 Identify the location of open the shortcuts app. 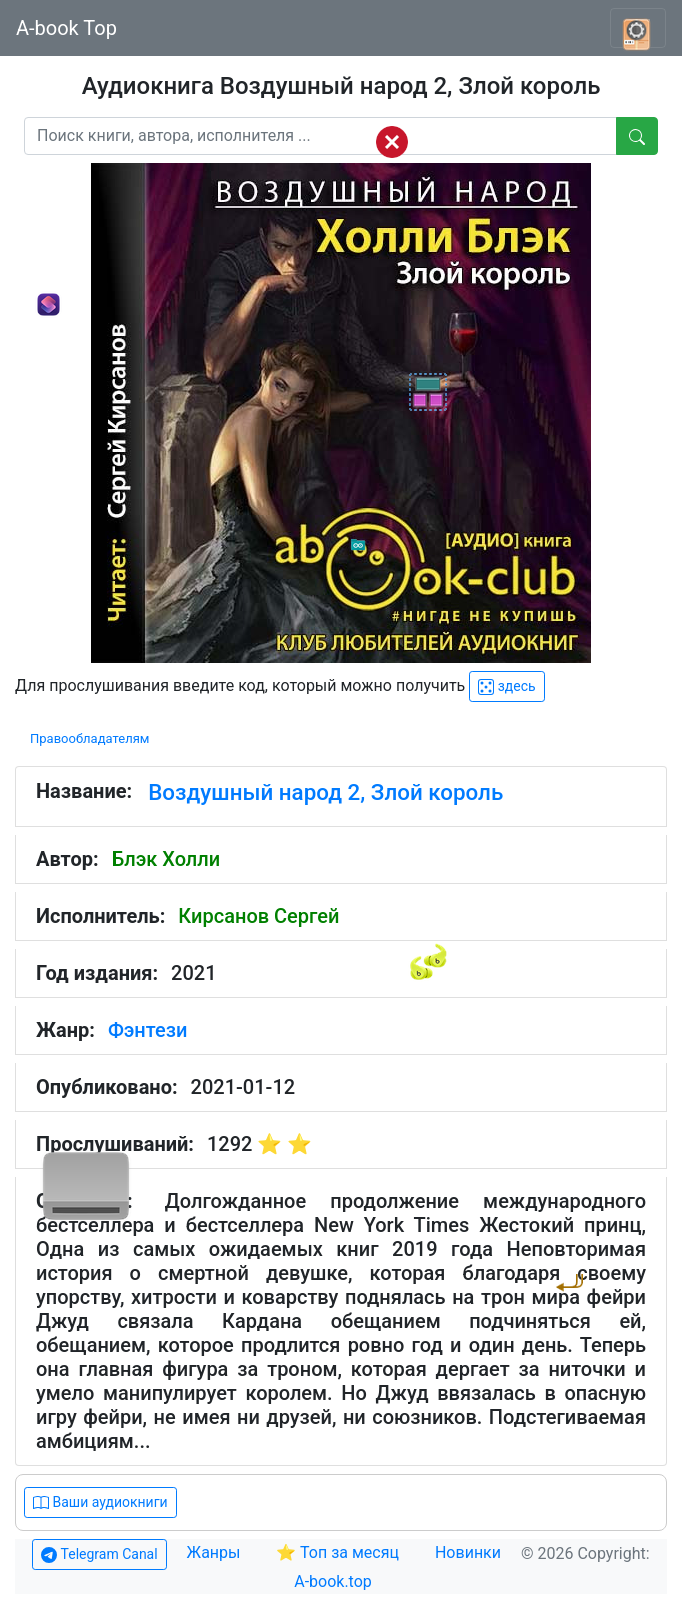
(48, 304).